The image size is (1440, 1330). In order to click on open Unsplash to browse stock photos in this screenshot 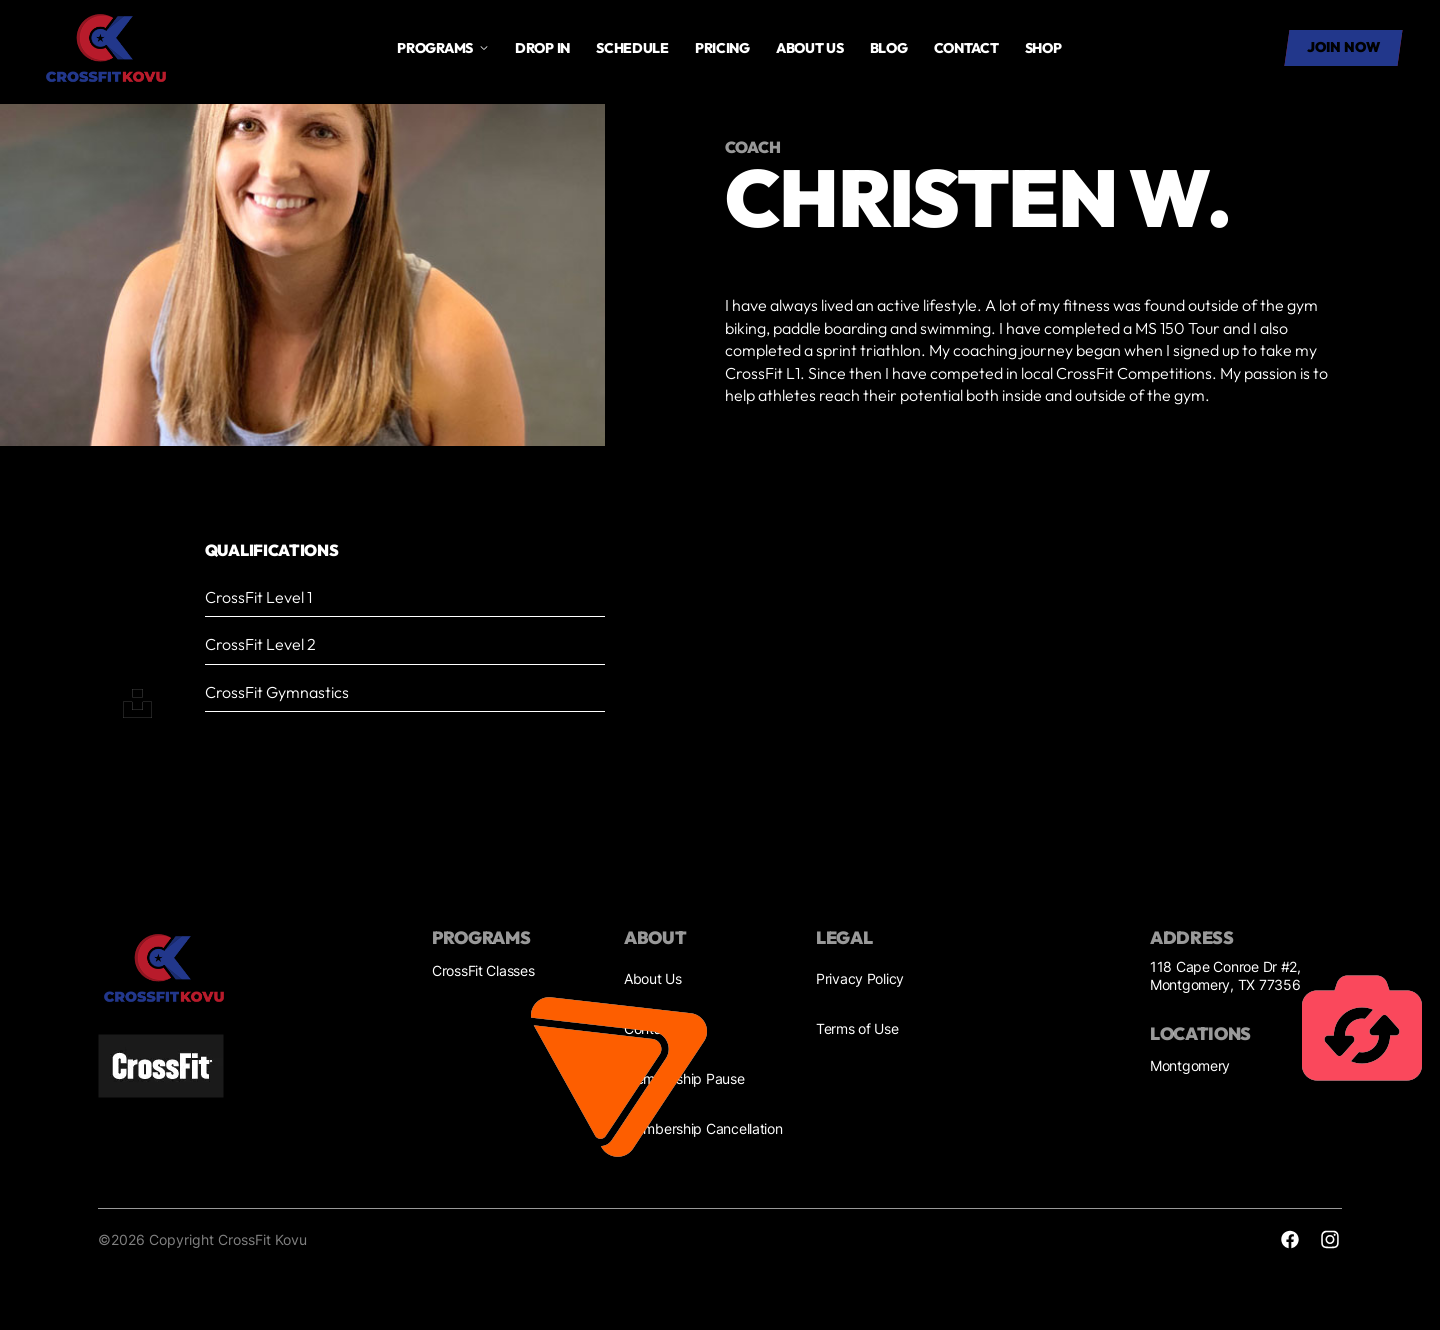, I will do `click(137, 703)`.